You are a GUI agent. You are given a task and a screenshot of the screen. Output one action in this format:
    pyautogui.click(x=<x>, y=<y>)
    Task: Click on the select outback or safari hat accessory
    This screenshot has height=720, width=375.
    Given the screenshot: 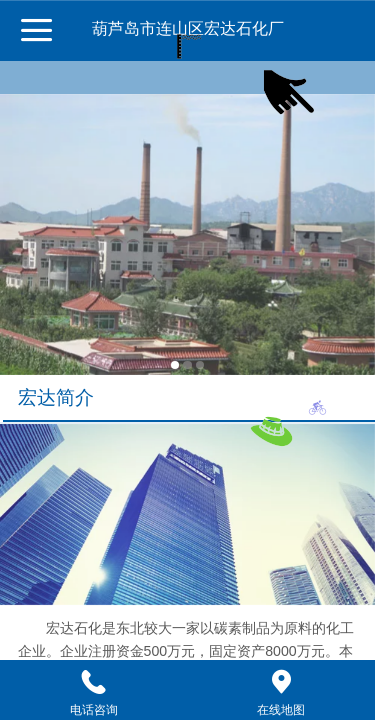 What is the action you would take?
    pyautogui.click(x=271, y=431)
    